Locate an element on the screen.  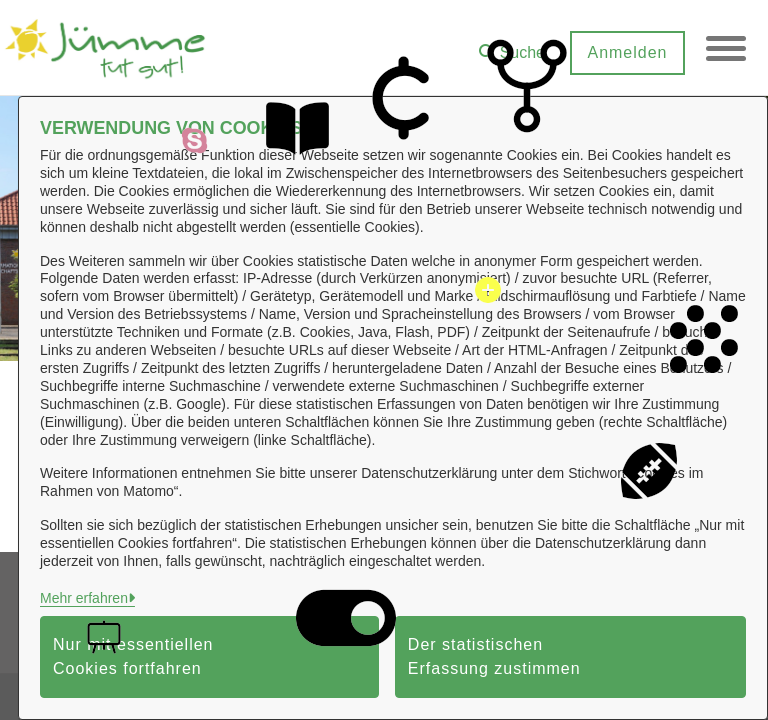
open presentation or slideshow mode is located at coordinates (104, 637).